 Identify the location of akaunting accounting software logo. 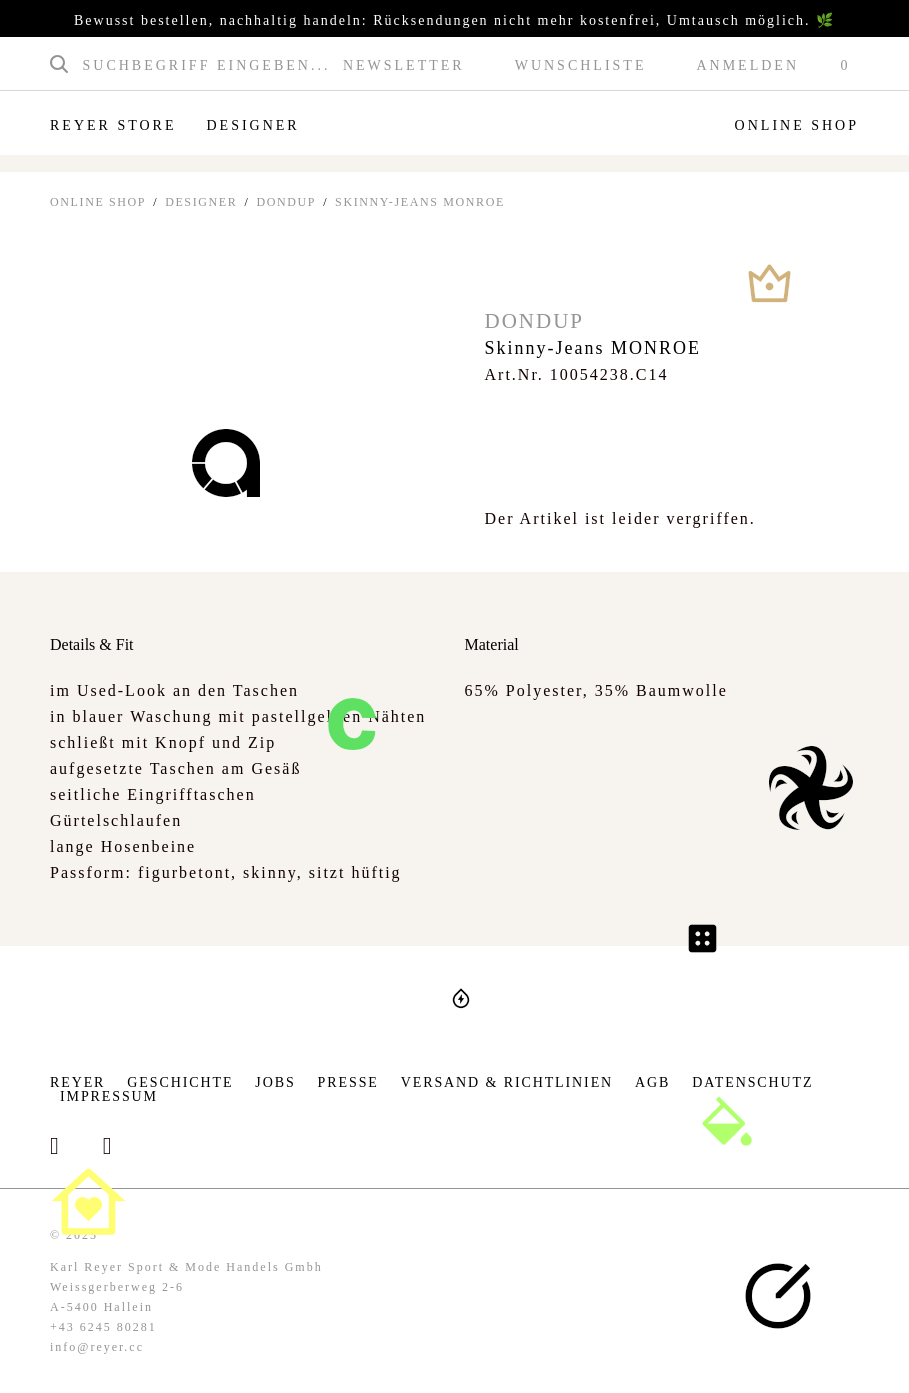
(226, 463).